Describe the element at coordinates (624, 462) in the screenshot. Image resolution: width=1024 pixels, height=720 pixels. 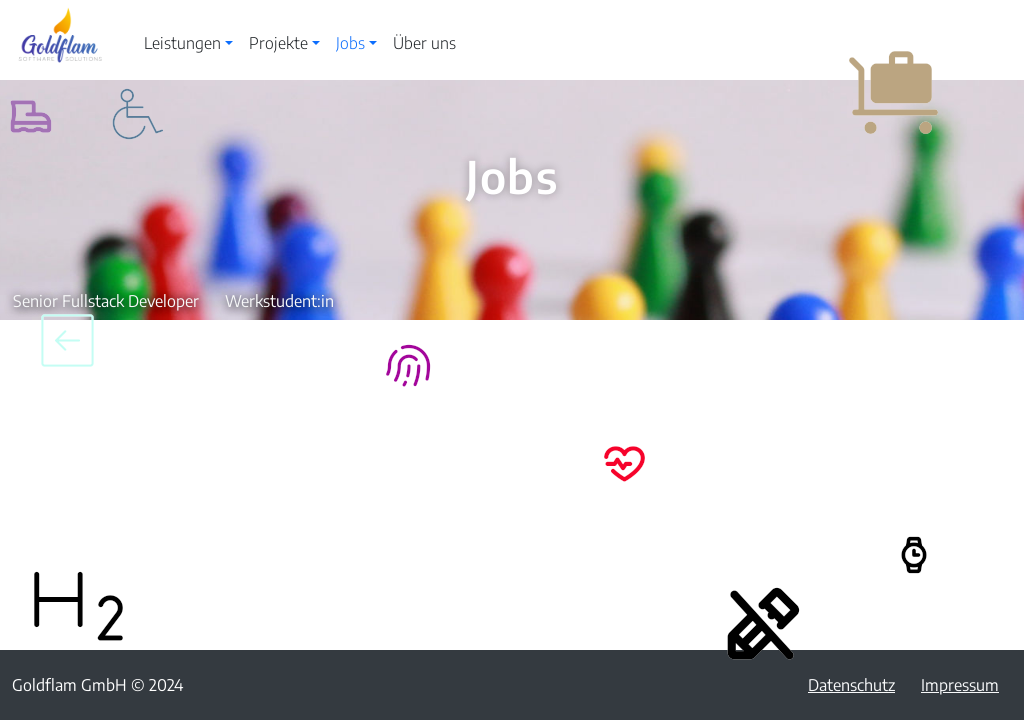
I see `view health or fitness data` at that location.